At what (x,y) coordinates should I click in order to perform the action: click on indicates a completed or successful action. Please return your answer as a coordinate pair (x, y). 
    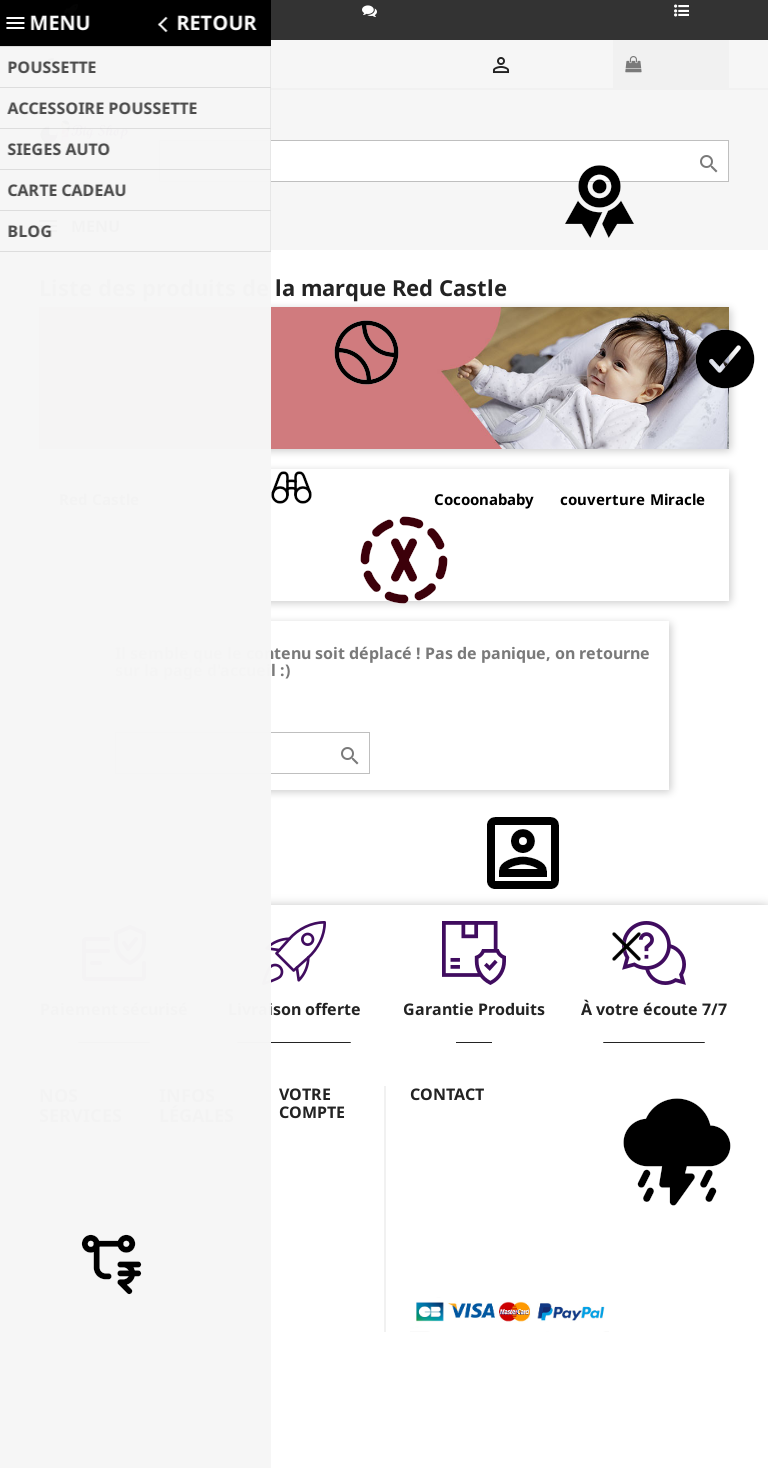
    Looking at the image, I should click on (725, 359).